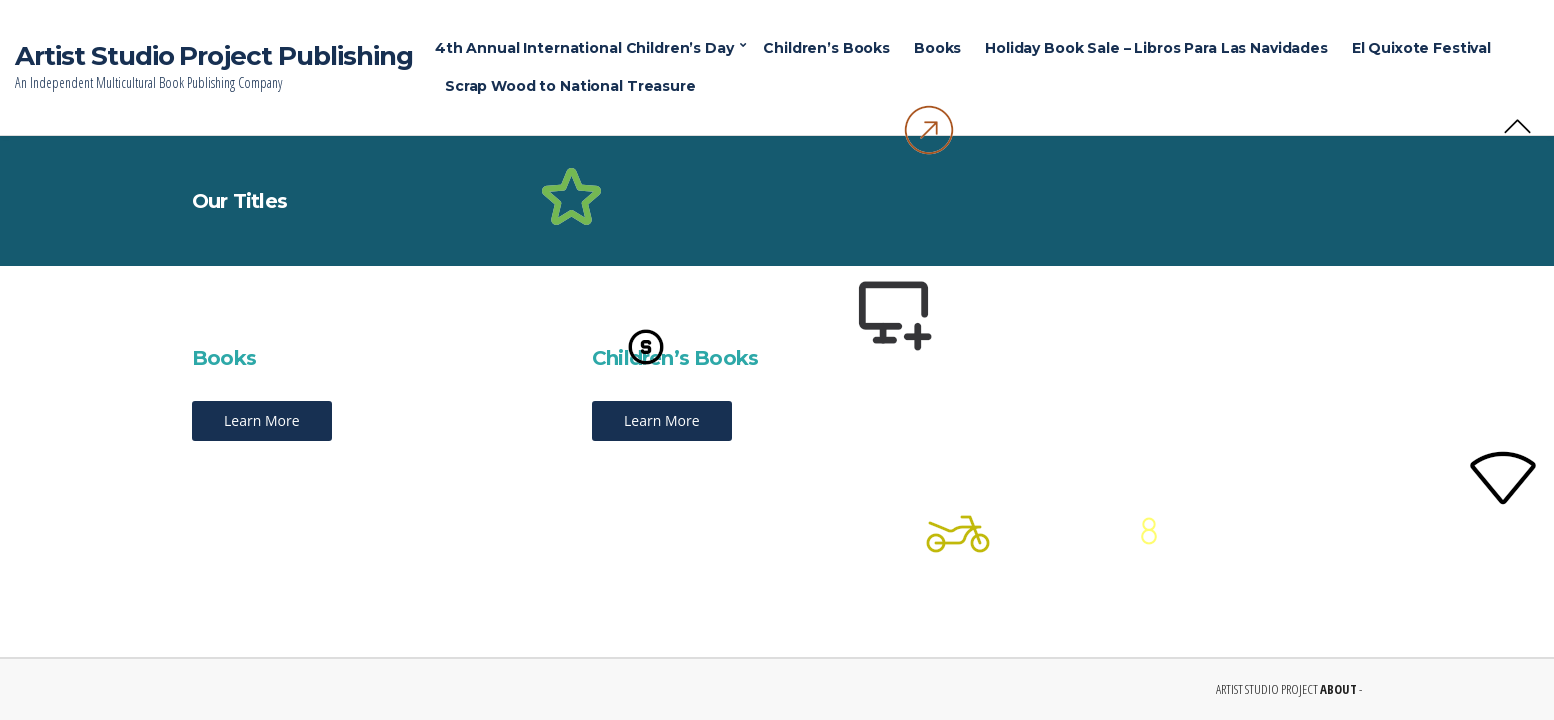 The width and height of the screenshot is (1554, 720). Describe the element at coordinates (646, 347) in the screenshot. I see `indicates south direction on a map` at that location.